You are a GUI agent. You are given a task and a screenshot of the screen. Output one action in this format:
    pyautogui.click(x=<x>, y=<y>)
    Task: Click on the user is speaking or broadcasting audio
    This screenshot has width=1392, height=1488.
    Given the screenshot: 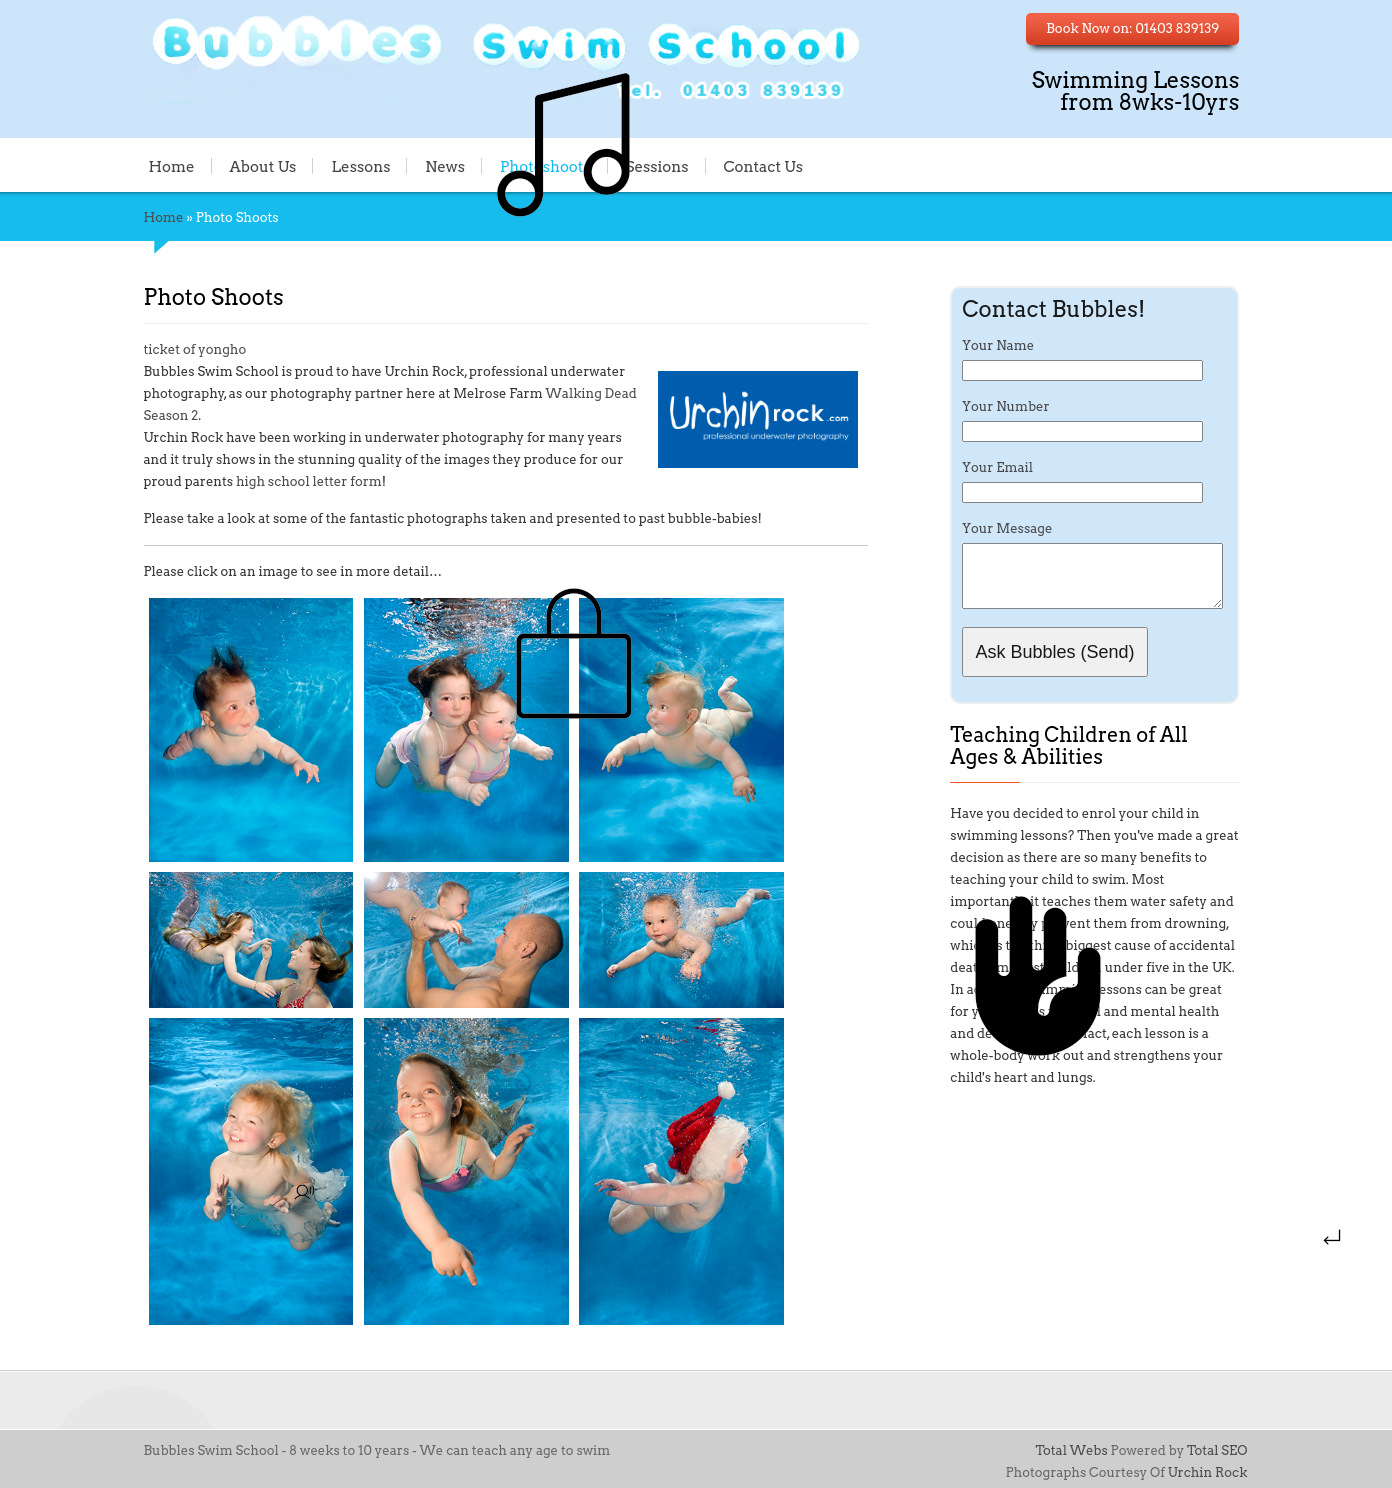 What is the action you would take?
    pyautogui.click(x=304, y=1192)
    